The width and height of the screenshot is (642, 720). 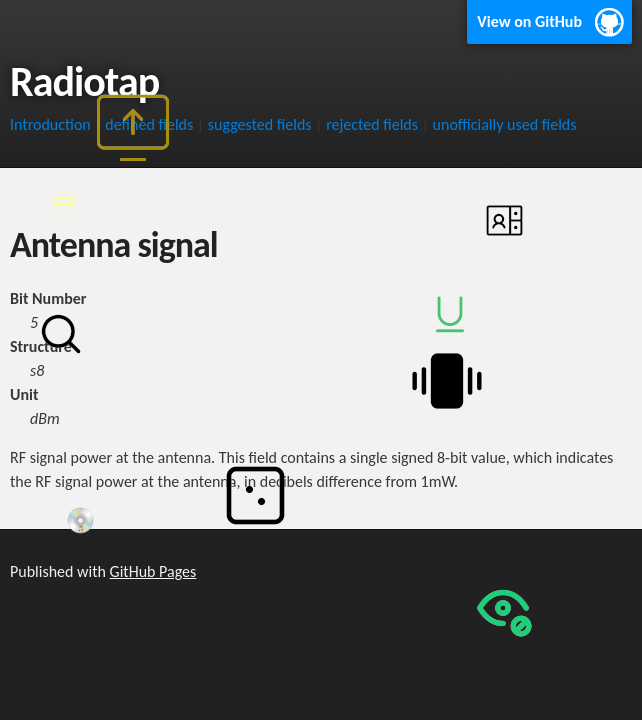 What do you see at coordinates (133, 125) in the screenshot?
I see `upload content to display or monitor` at bounding box center [133, 125].